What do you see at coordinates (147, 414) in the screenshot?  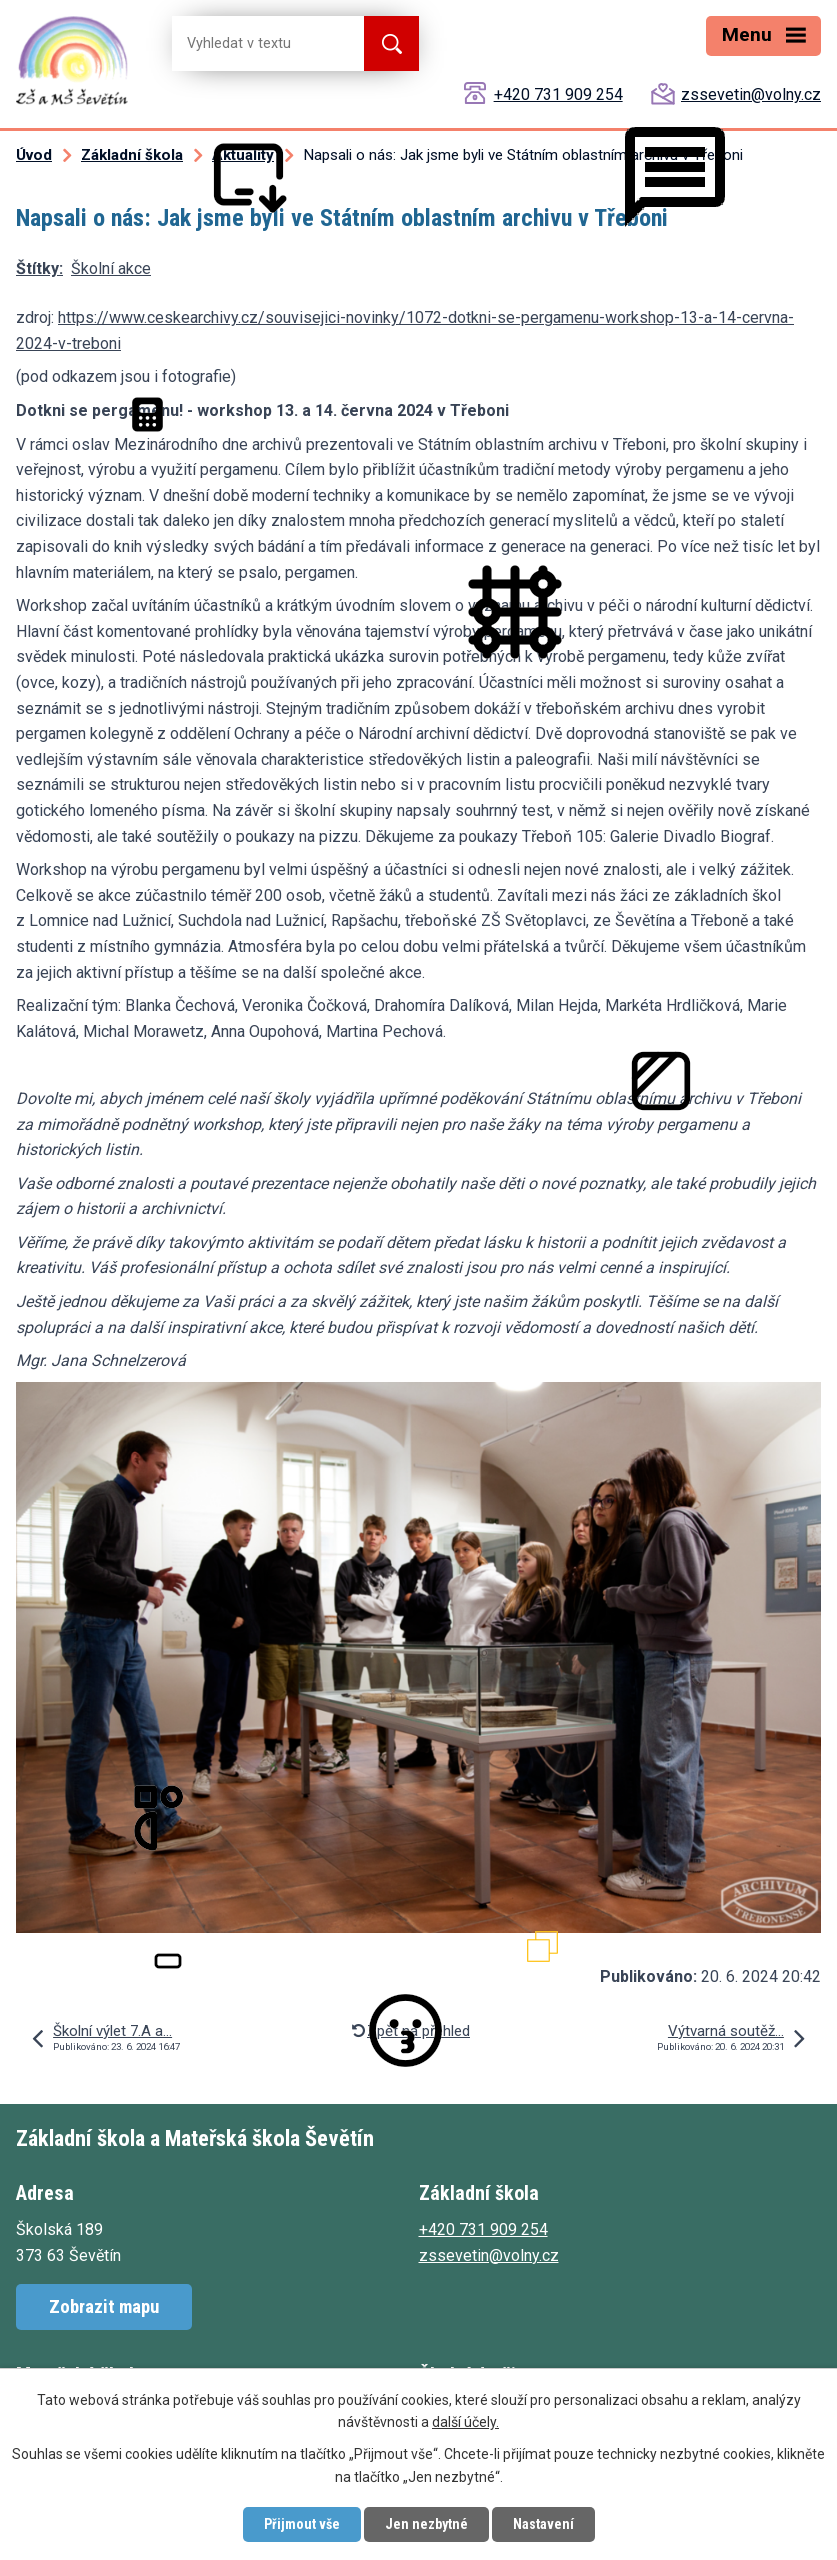 I see `open the calculator app` at bounding box center [147, 414].